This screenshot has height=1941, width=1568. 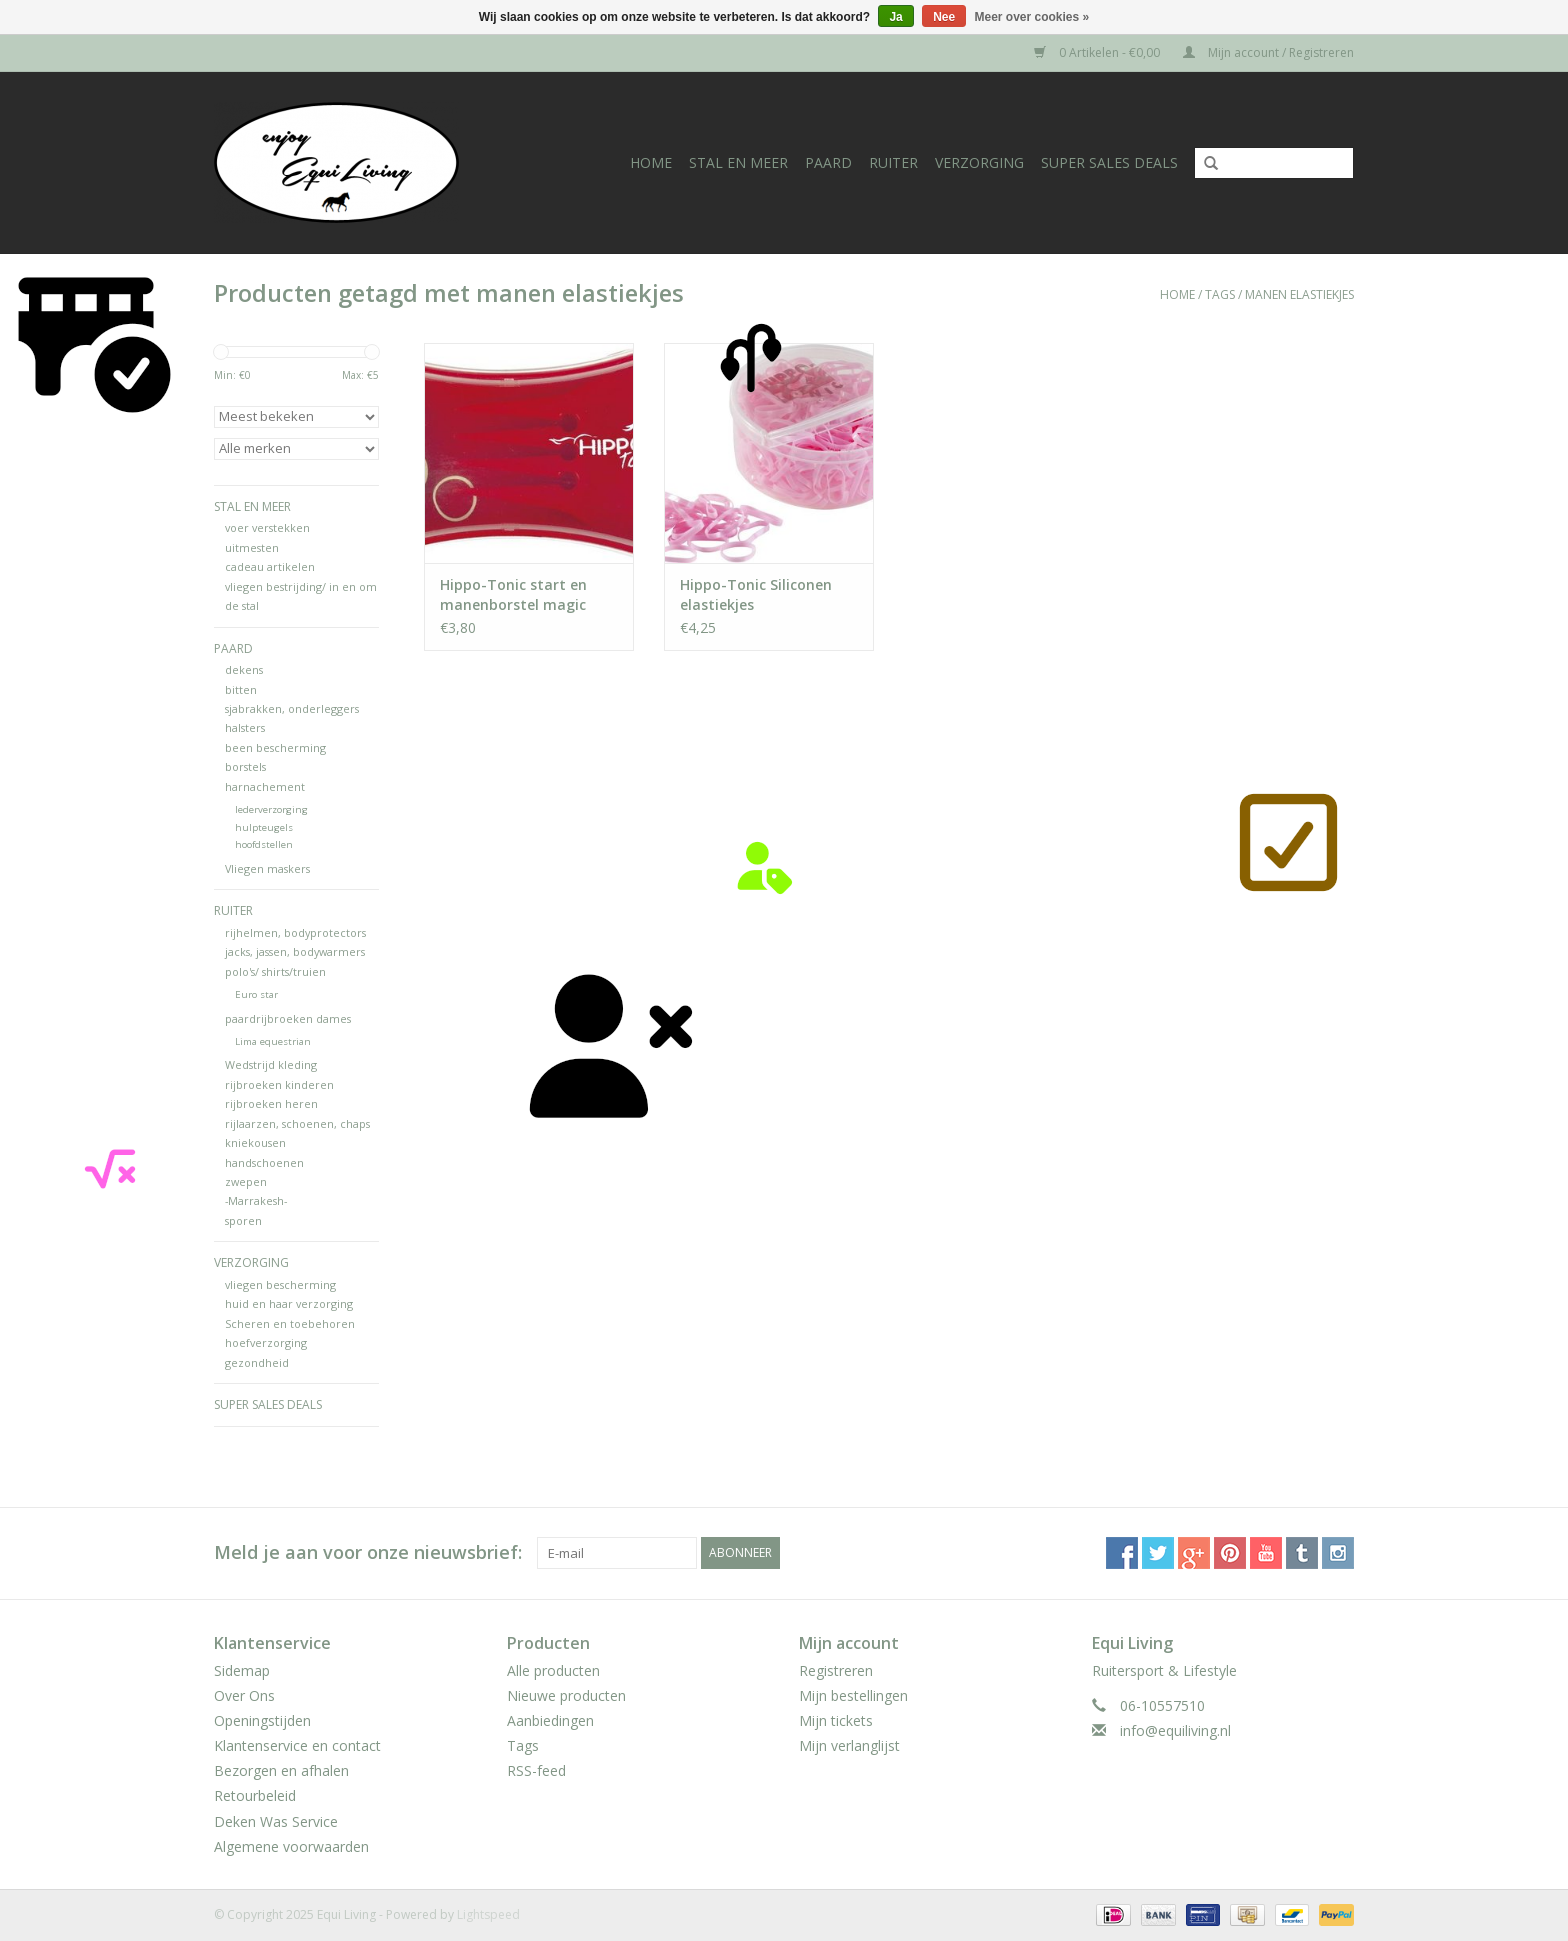 I want to click on mark item as complete, so click(x=1288, y=842).